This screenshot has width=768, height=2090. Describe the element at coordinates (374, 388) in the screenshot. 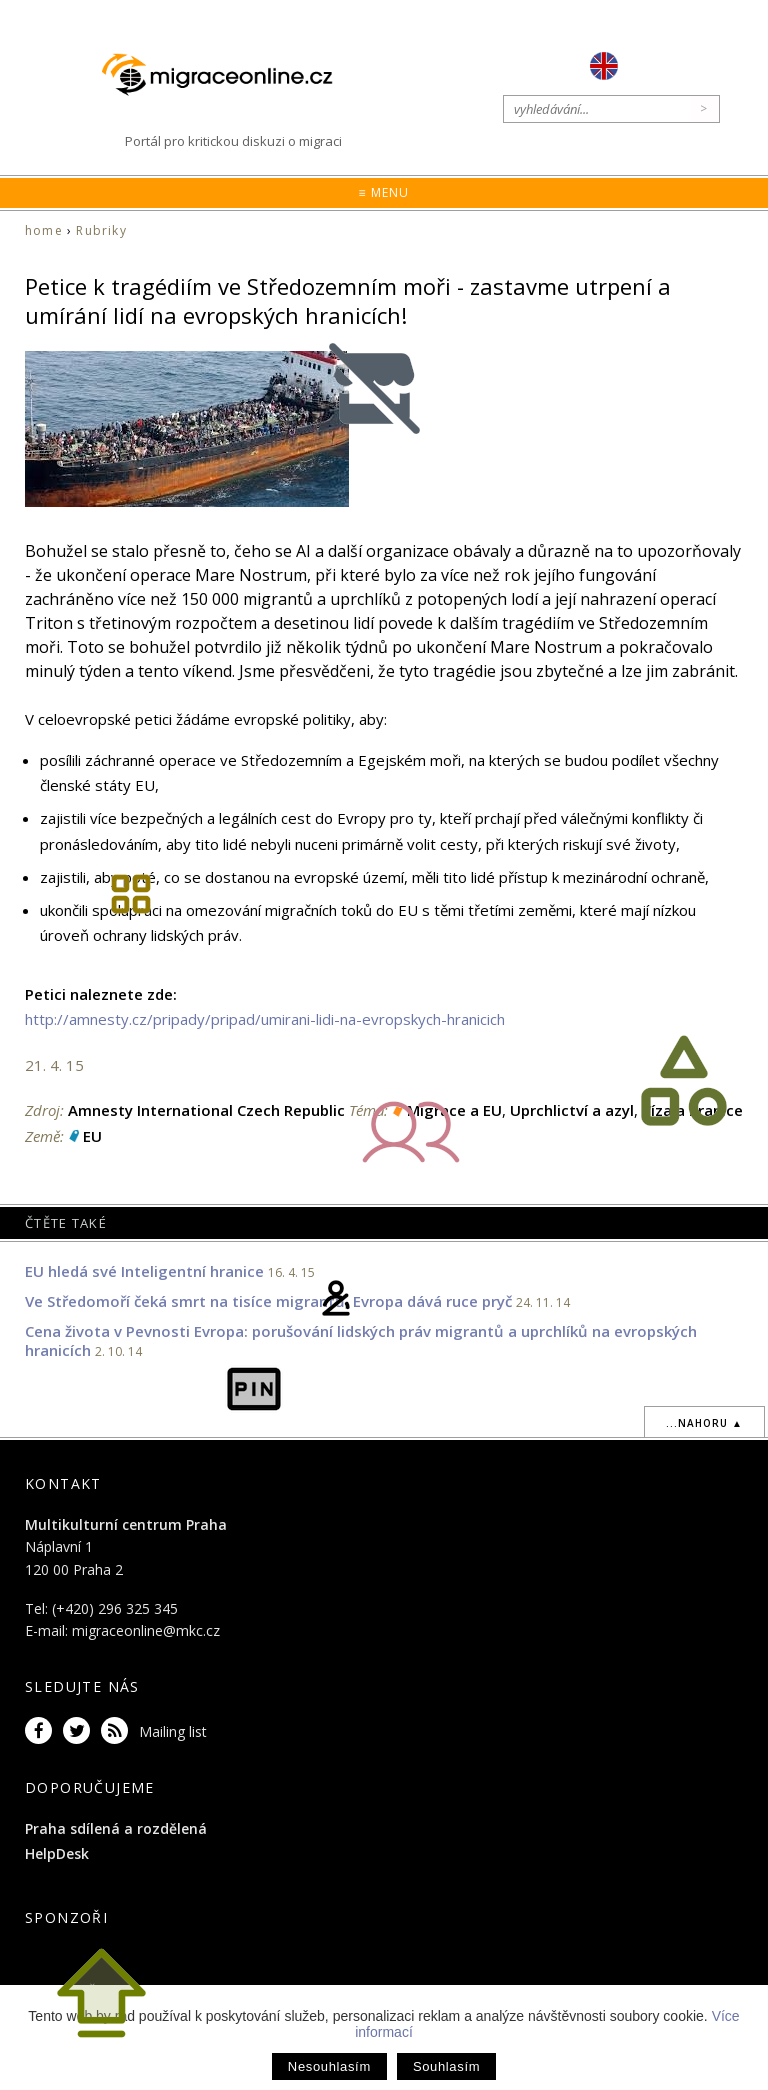

I see `indicates a store or shop is closed` at that location.